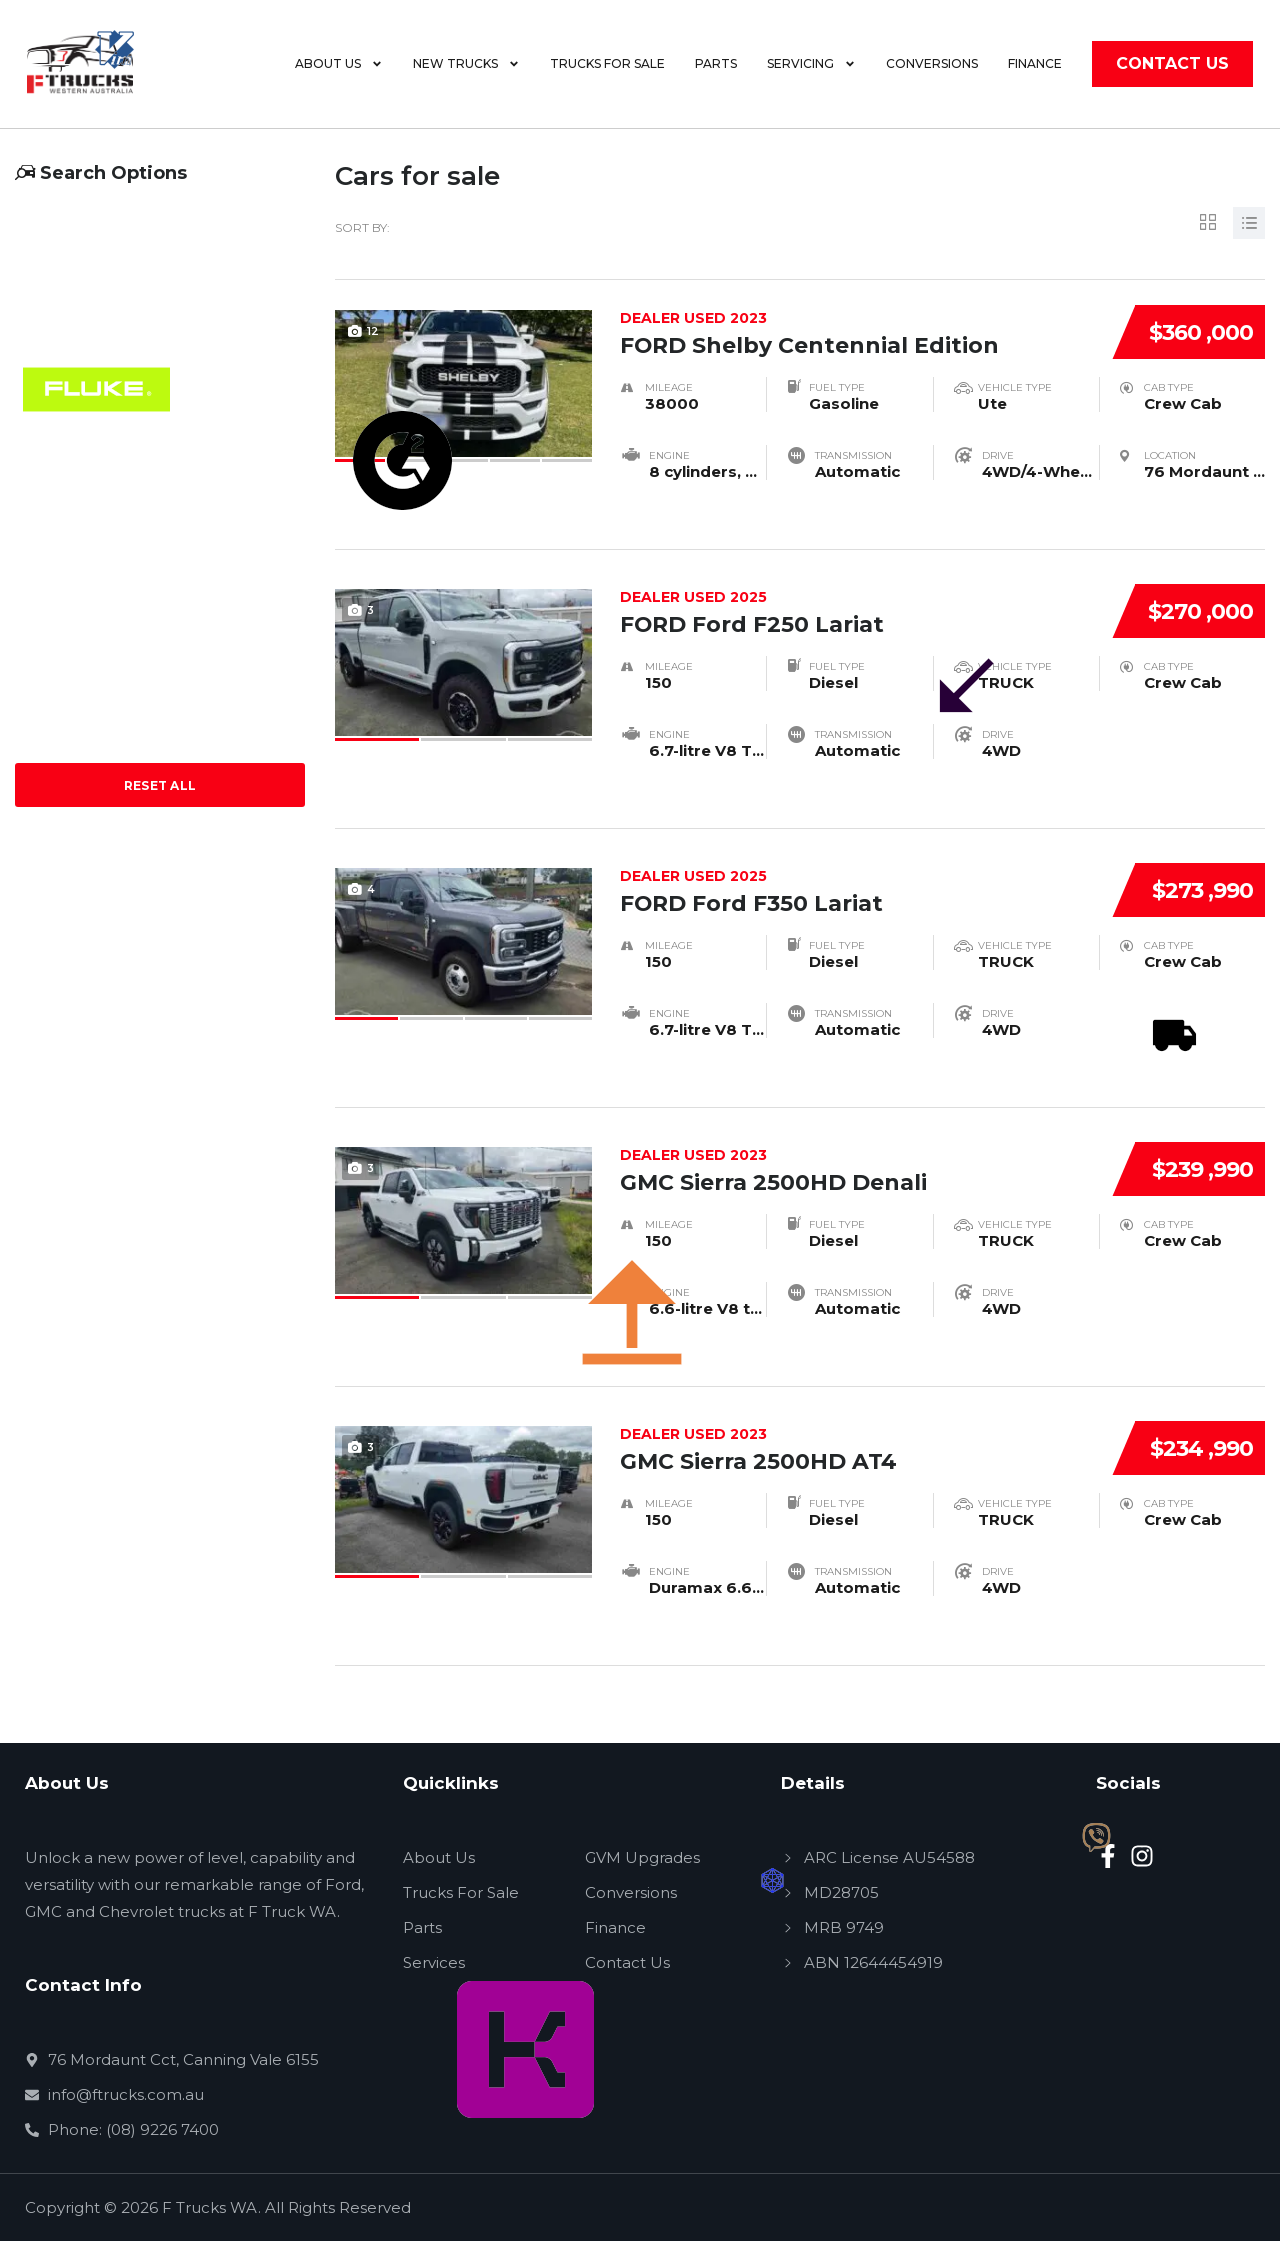  Describe the element at coordinates (114, 49) in the screenshot. I see `open vim text editor` at that location.